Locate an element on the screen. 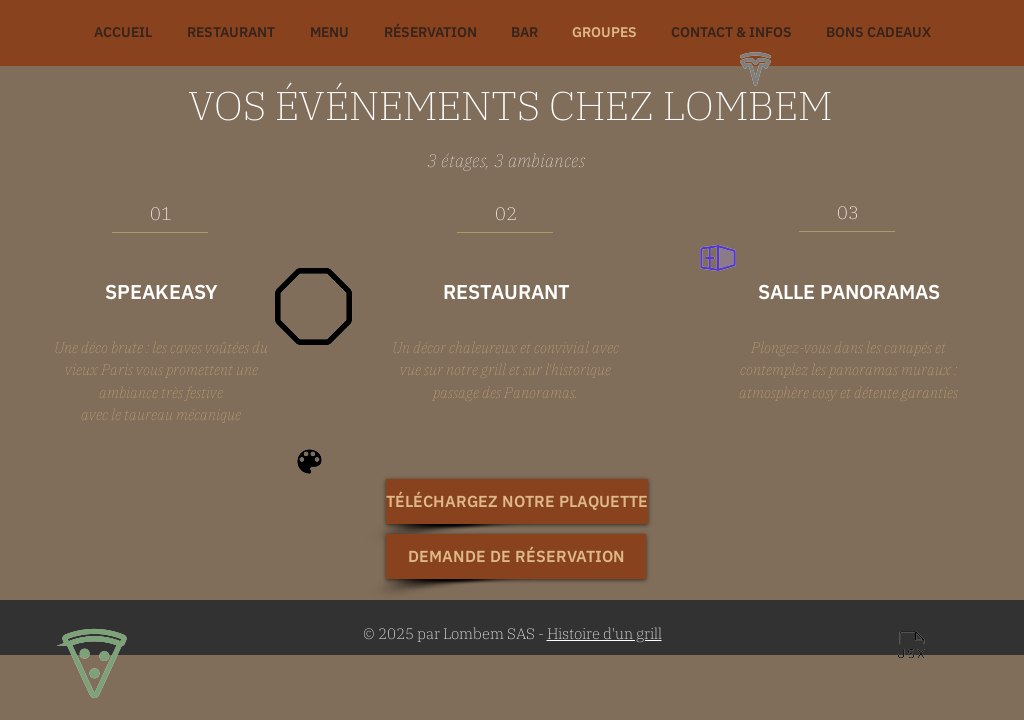  view shipping or freight details is located at coordinates (718, 258).